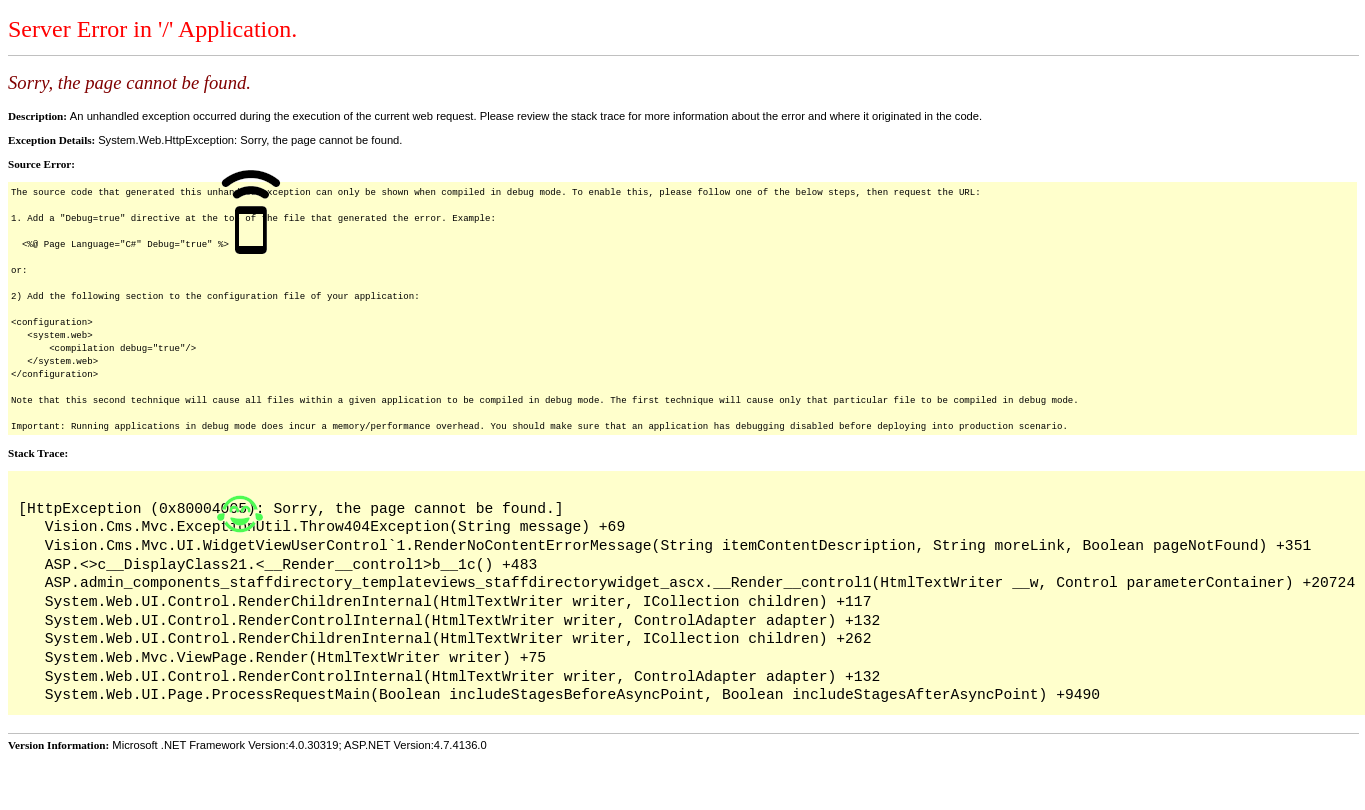 This screenshot has height=810, width=1365. Describe the element at coordinates (251, 214) in the screenshot. I see `enable speakerphone during a call` at that location.